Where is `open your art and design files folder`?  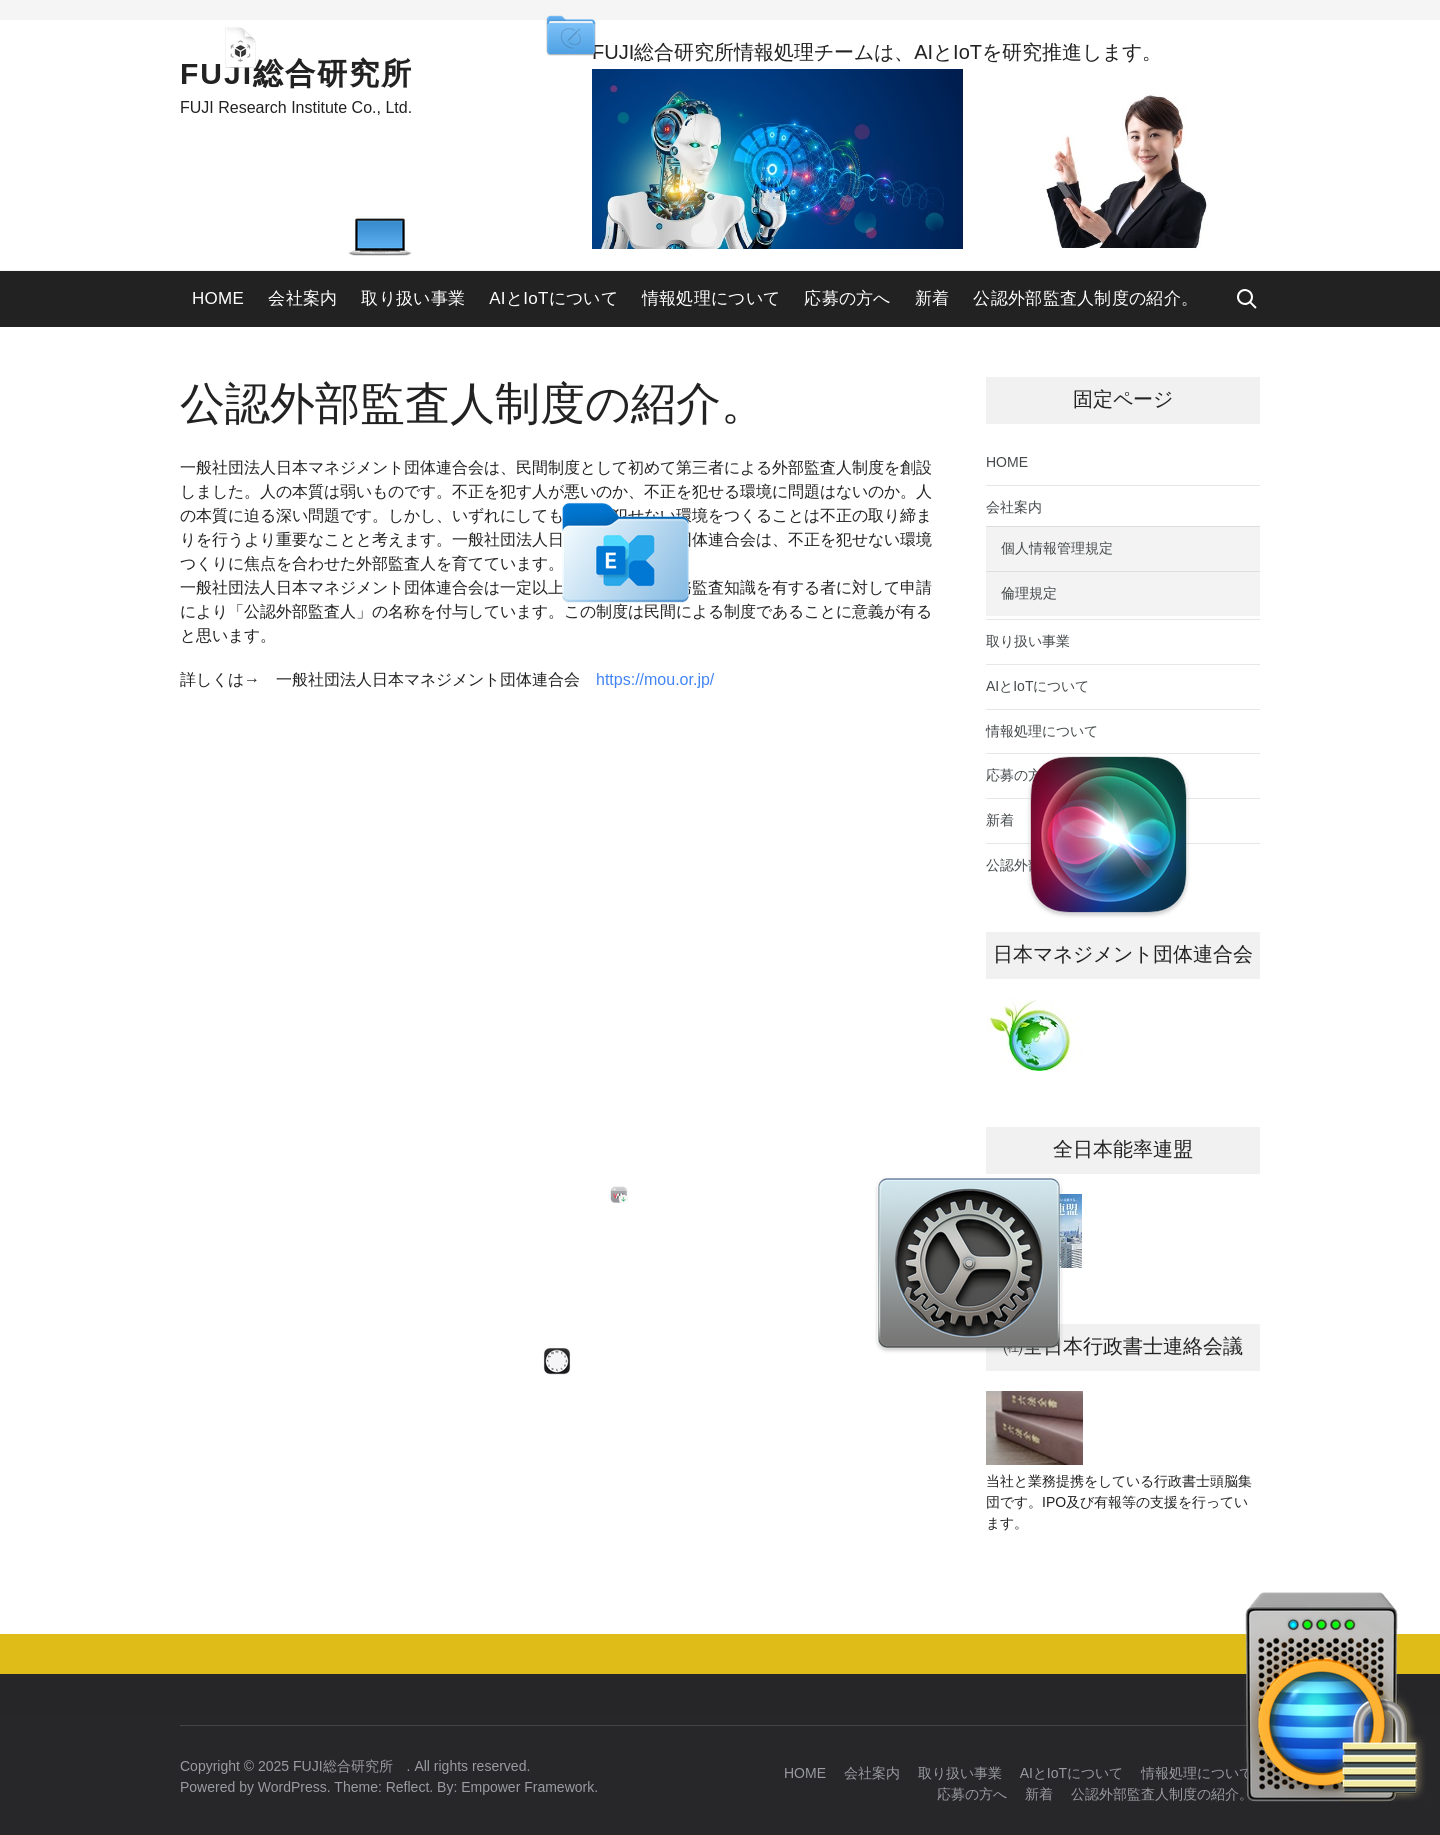 open your art and design files folder is located at coordinates (571, 35).